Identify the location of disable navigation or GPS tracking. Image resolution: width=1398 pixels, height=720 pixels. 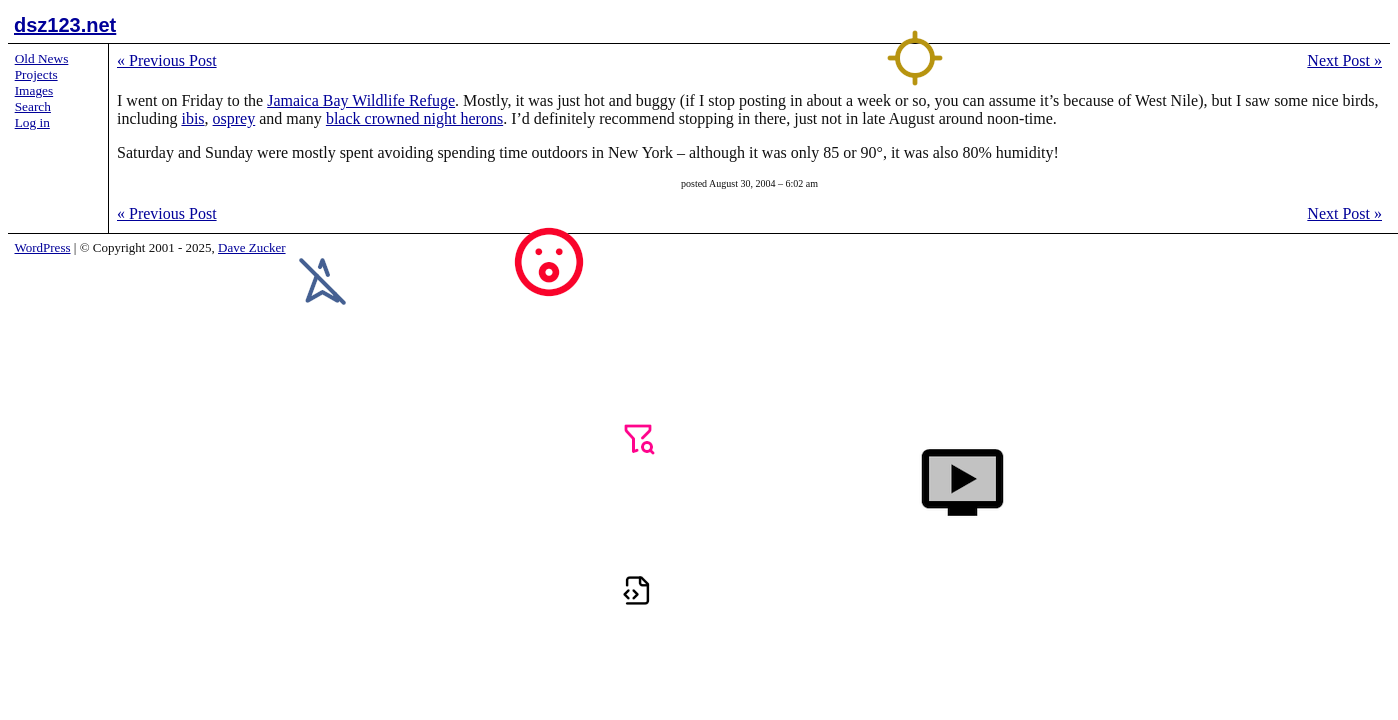
(322, 281).